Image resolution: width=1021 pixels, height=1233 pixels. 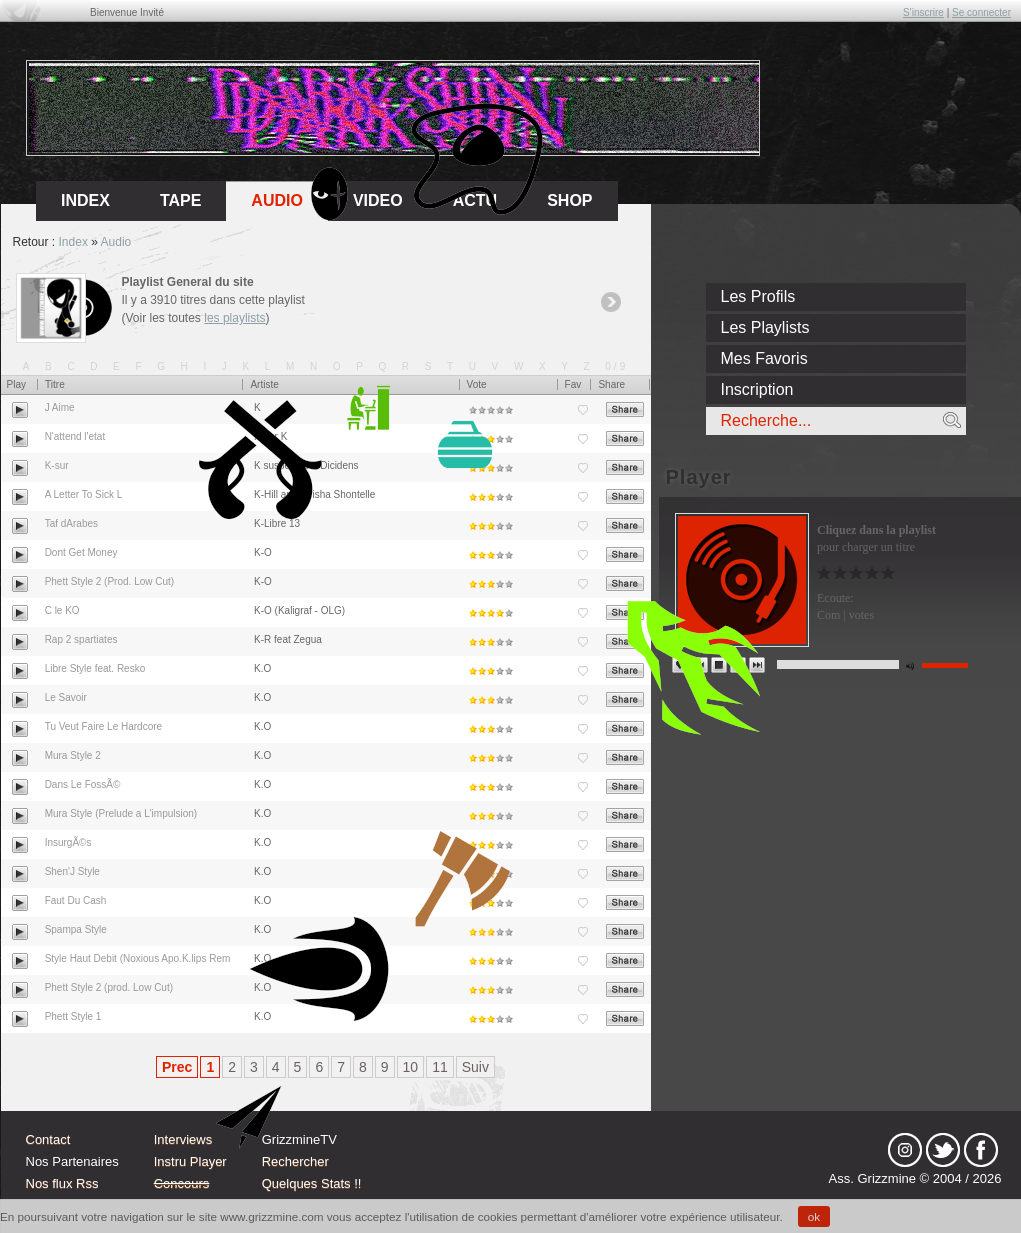 I want to click on access curling game or sports content, so click(x=465, y=441).